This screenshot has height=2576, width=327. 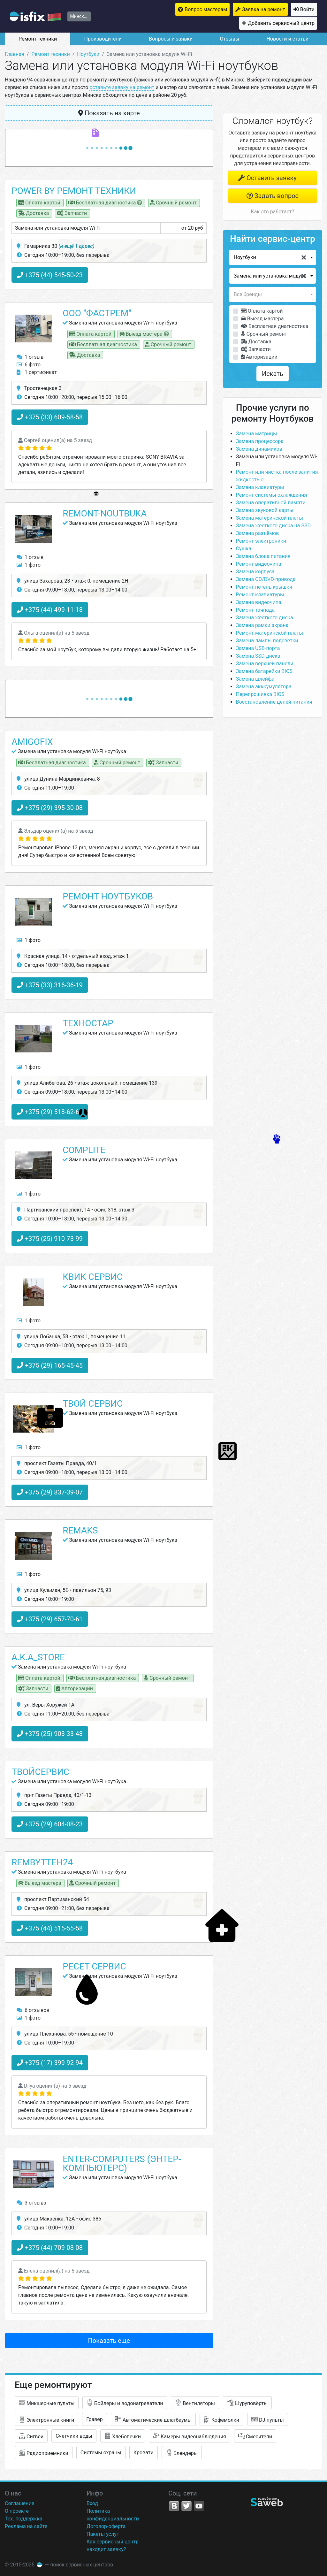 What do you see at coordinates (222, 1926) in the screenshot?
I see `access home healthcare services` at bounding box center [222, 1926].